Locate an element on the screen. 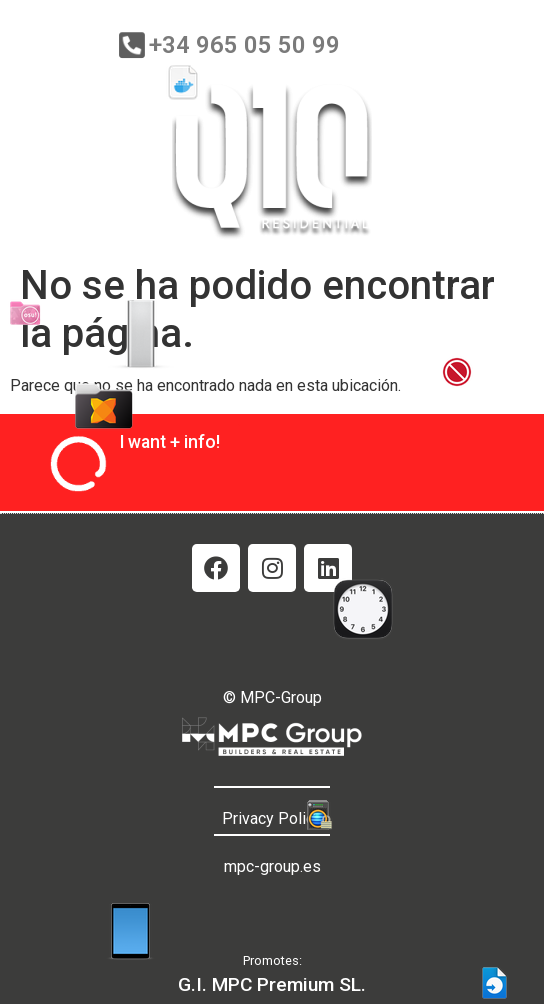 The height and width of the screenshot is (1004, 544). open the clock app is located at coordinates (363, 609).